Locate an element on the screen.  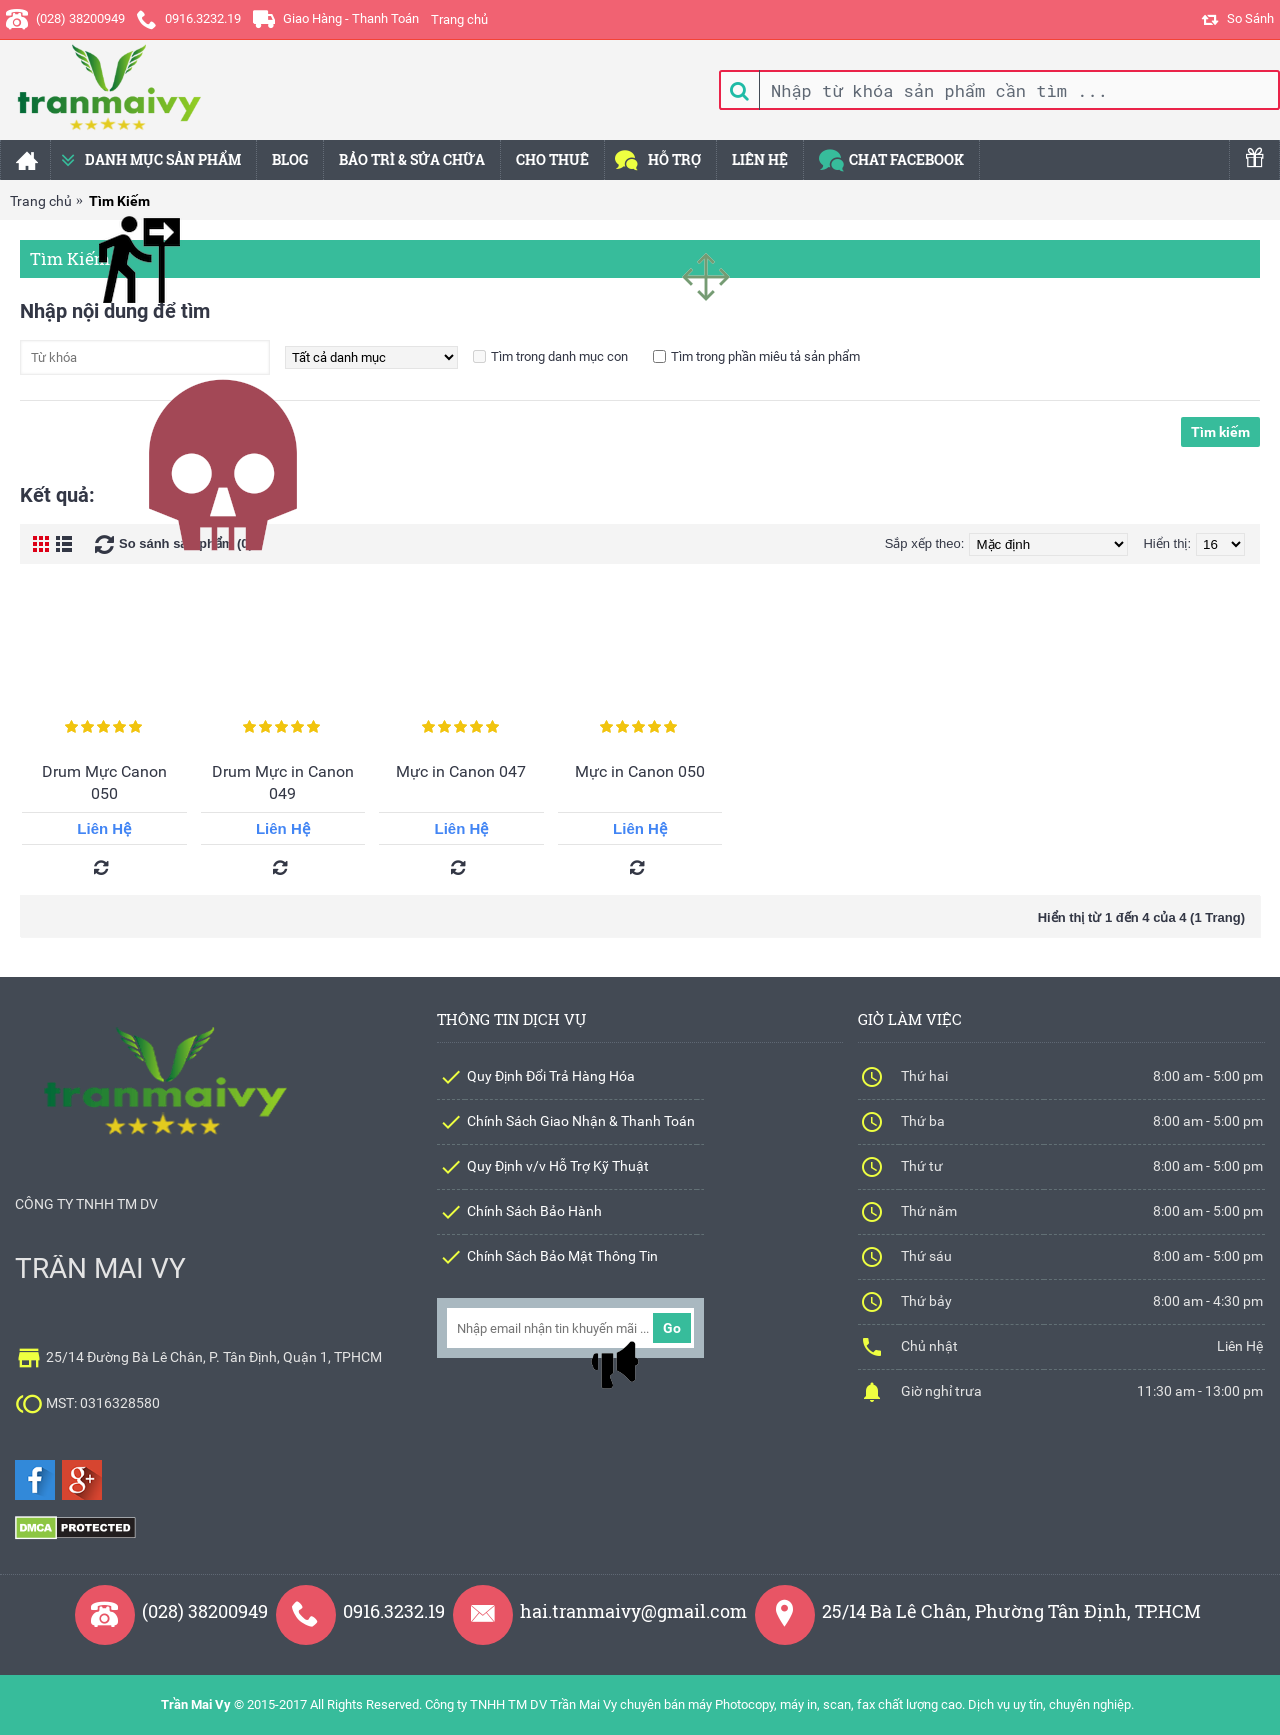
indicates danger or hazardous content is located at coordinates (223, 465).